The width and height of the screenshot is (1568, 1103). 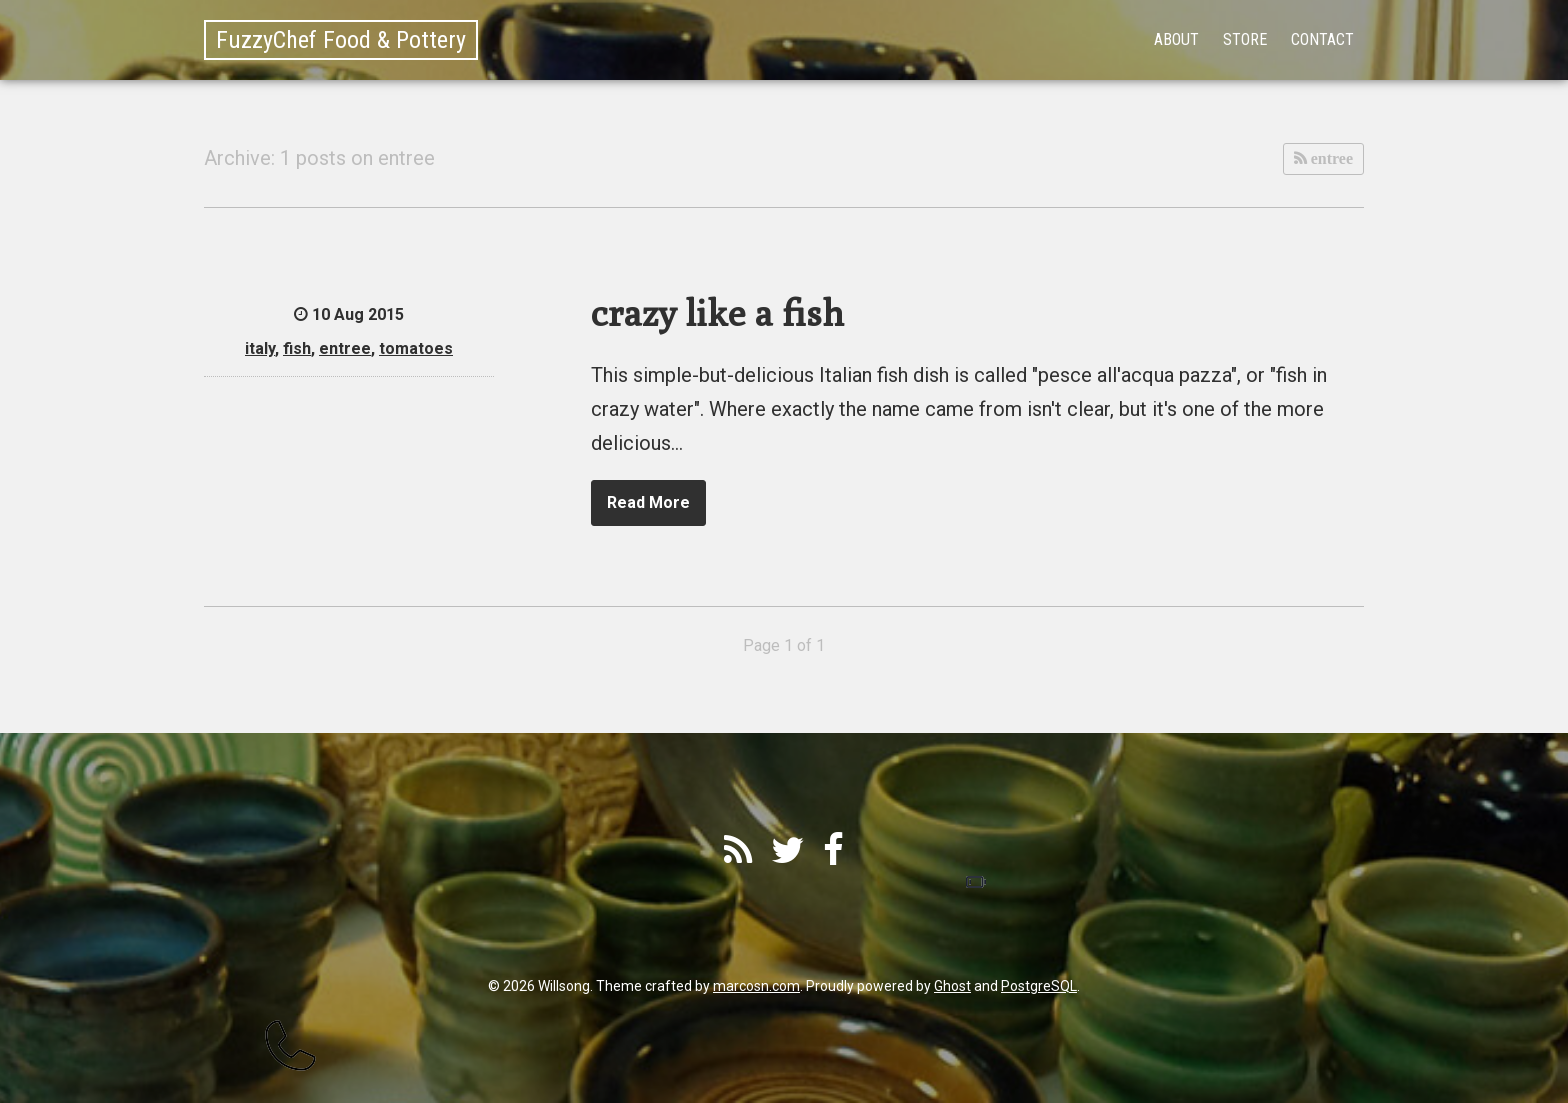 What do you see at coordinates (289, 1046) in the screenshot?
I see `make a phone call` at bounding box center [289, 1046].